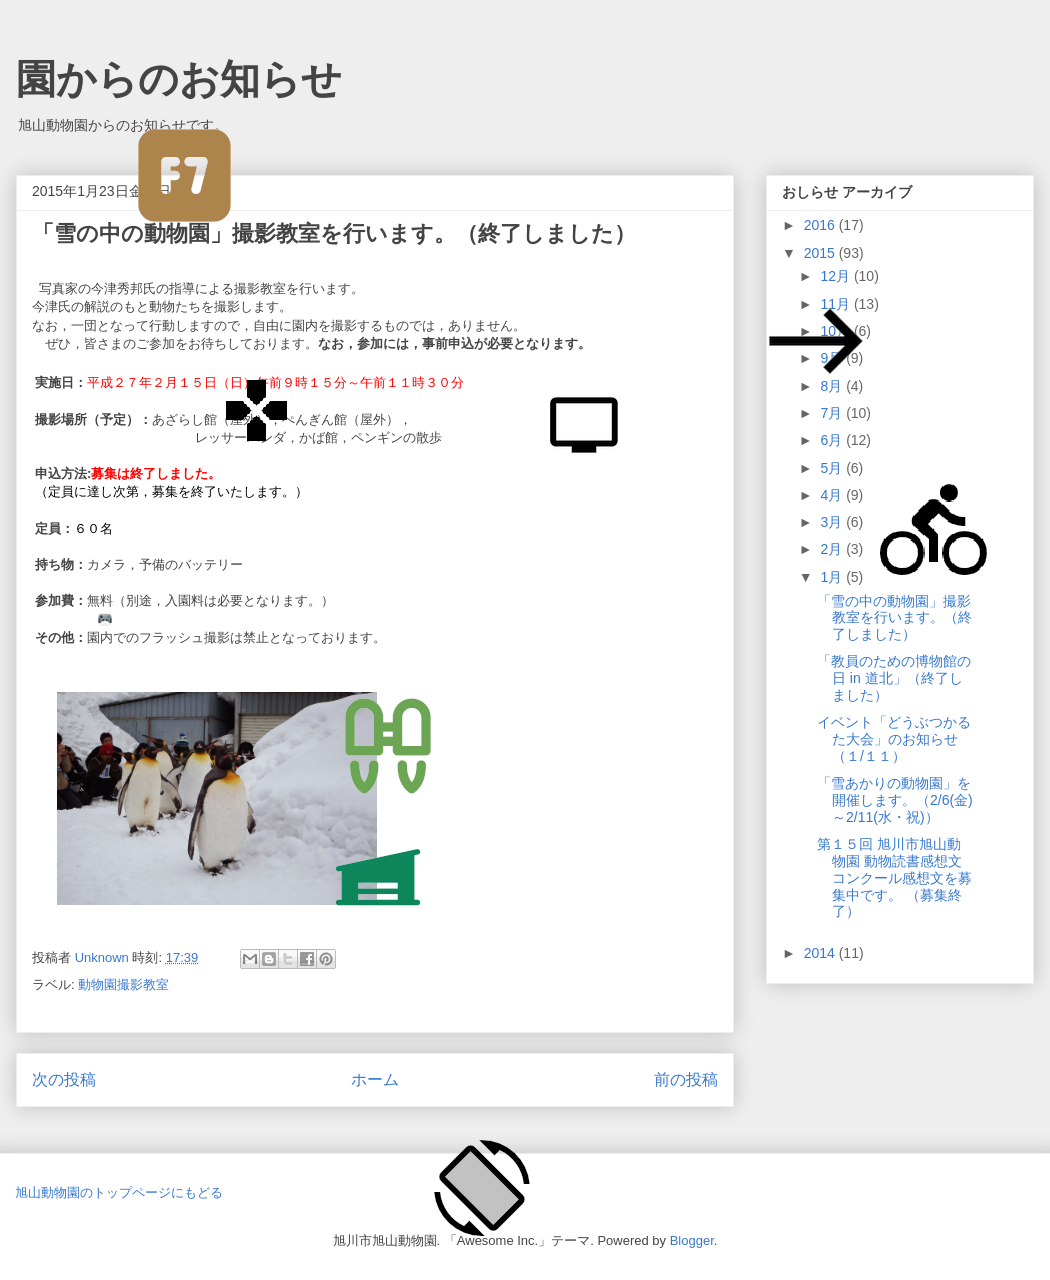 The image size is (1050, 1280). Describe the element at coordinates (816, 341) in the screenshot. I see `navigate to the next item or screen` at that location.